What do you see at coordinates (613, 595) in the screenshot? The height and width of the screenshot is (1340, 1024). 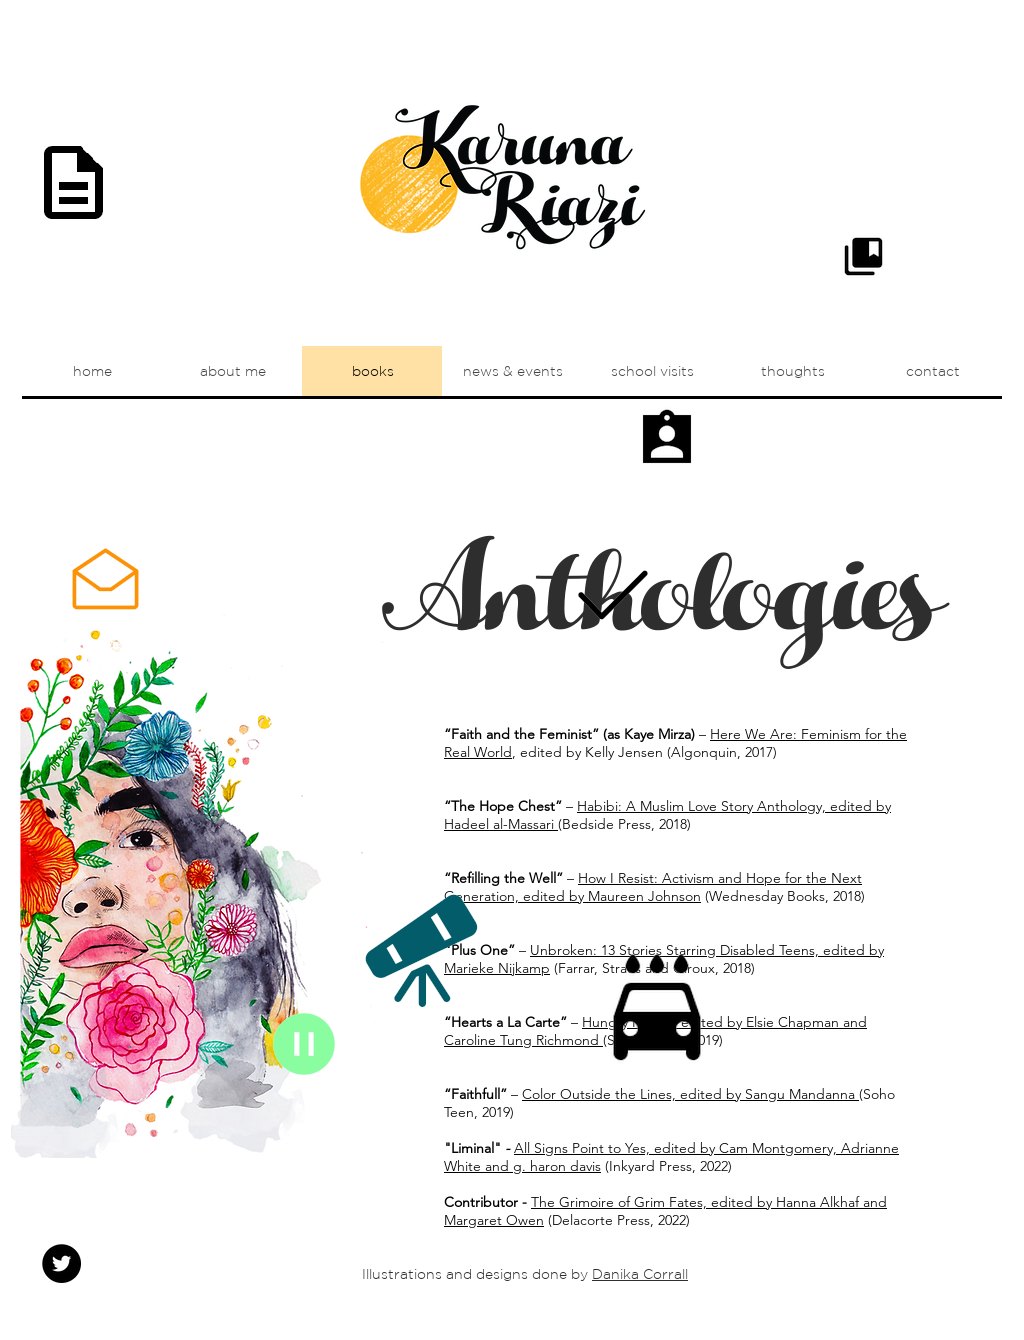 I see `confirm or submit an action` at bounding box center [613, 595].